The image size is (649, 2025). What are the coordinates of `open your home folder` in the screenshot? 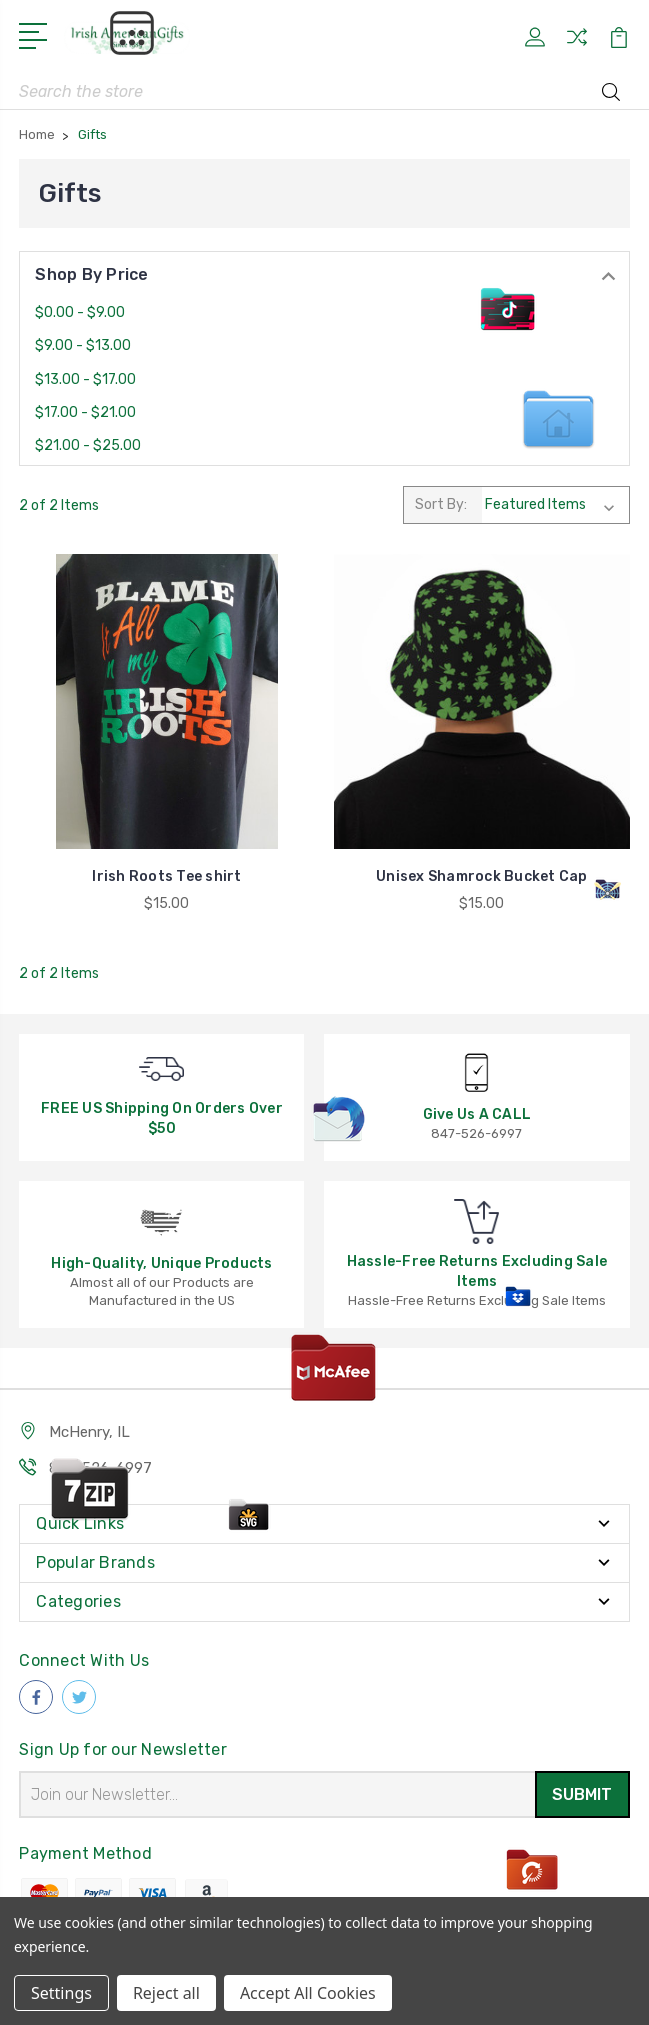 It's located at (558, 418).